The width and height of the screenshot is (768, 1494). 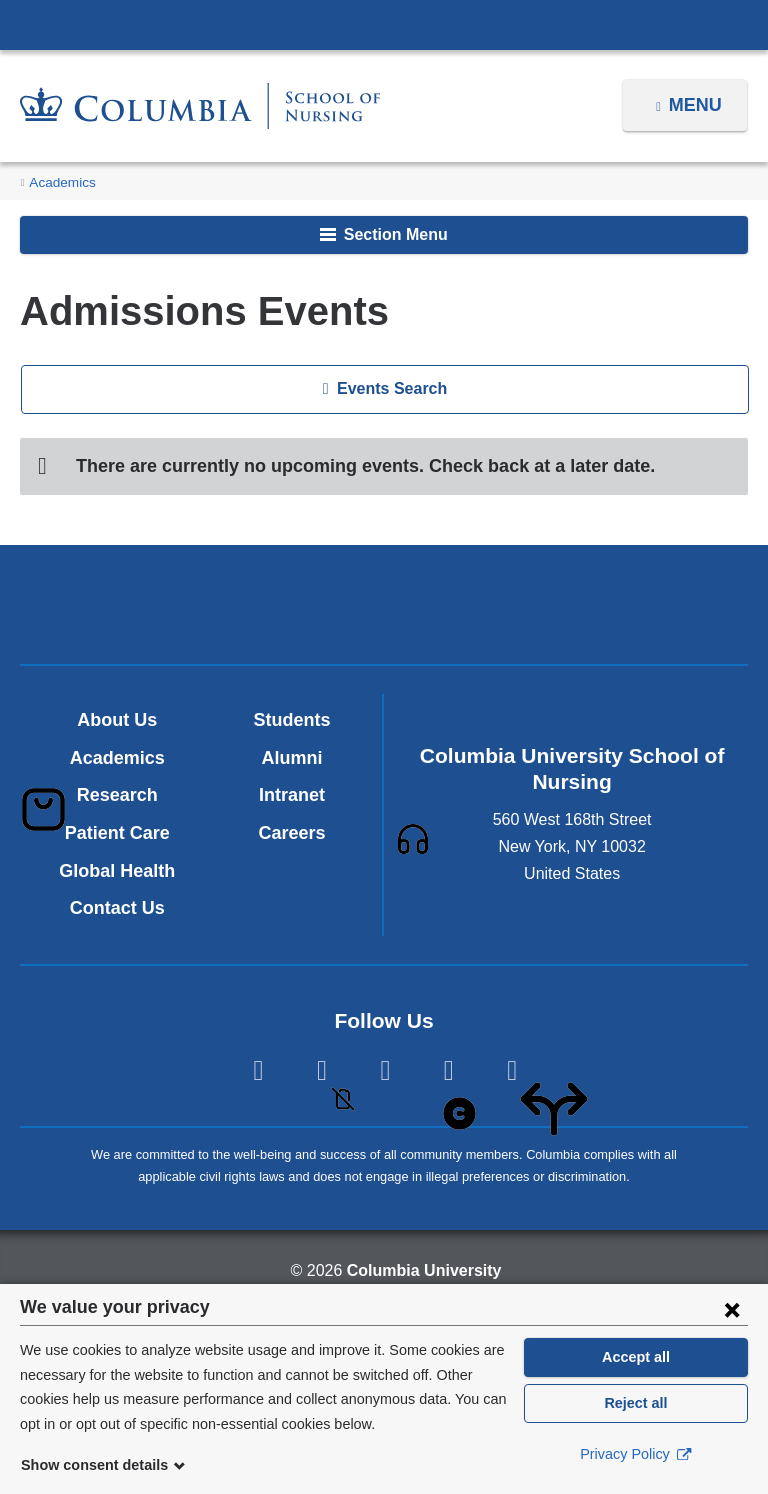 What do you see at coordinates (413, 839) in the screenshot?
I see `access audio or music settings` at bounding box center [413, 839].